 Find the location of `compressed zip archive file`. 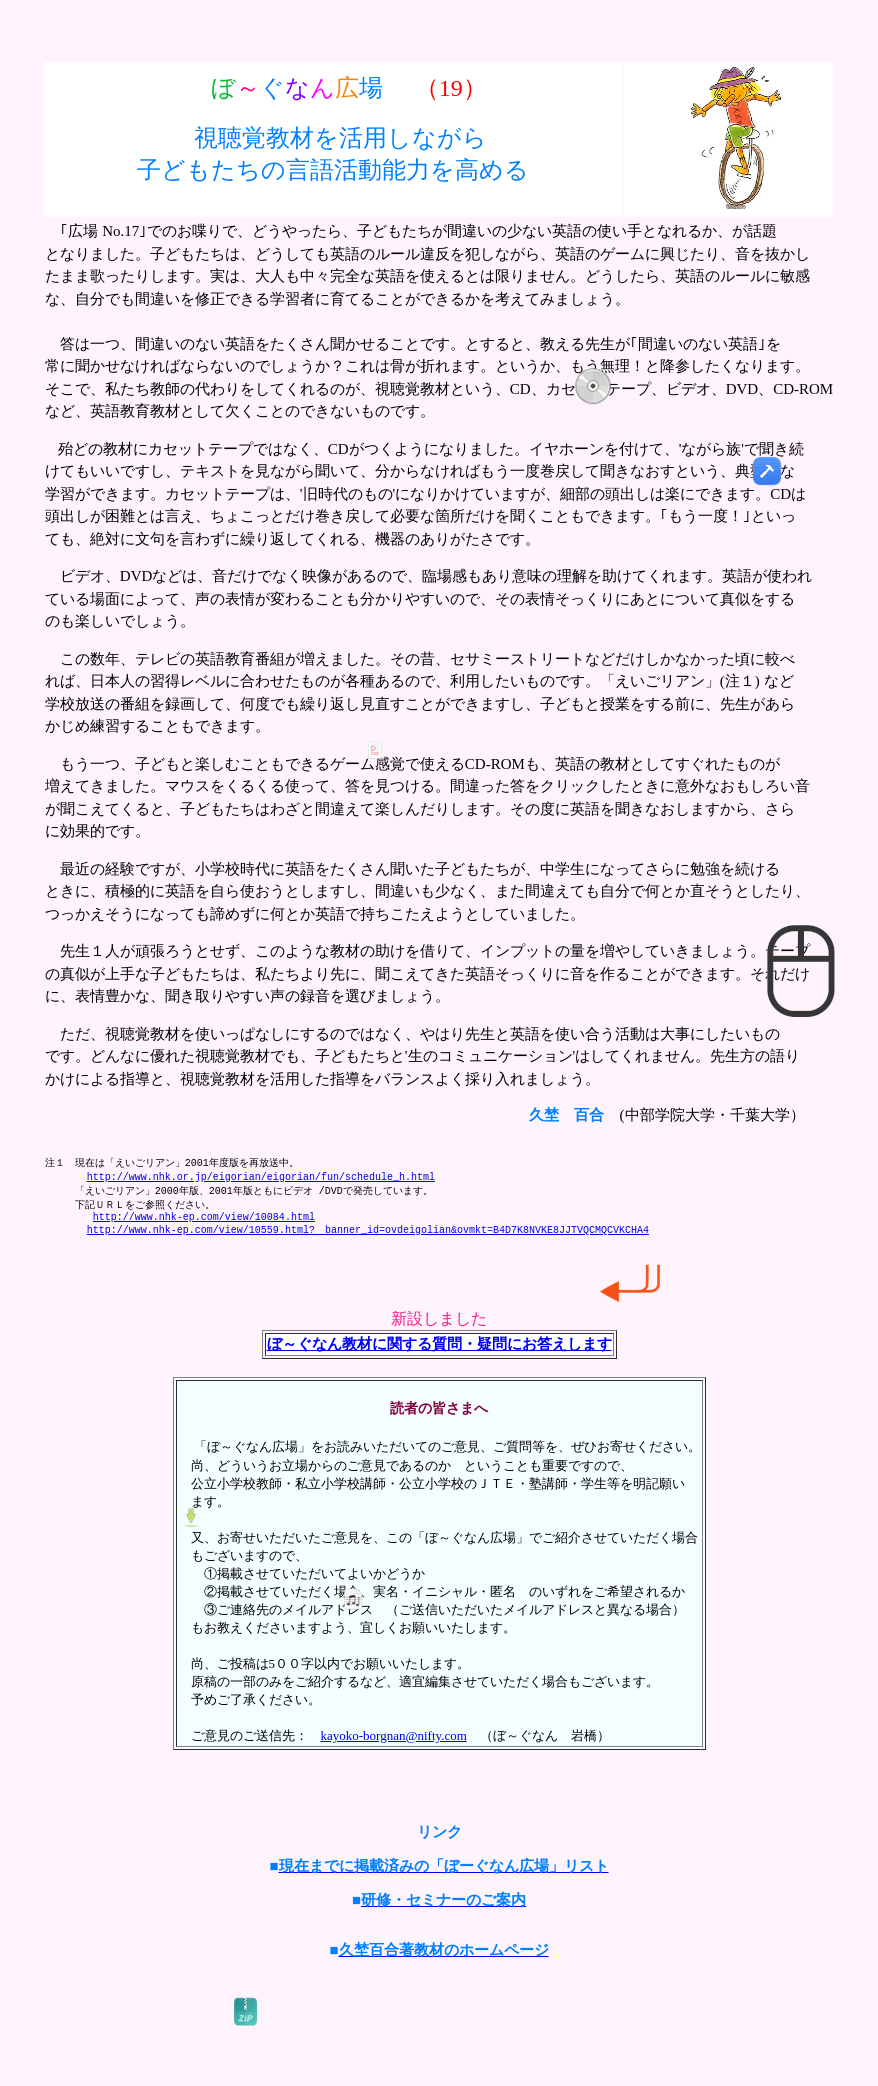

compressed zip archive file is located at coordinates (245, 2011).